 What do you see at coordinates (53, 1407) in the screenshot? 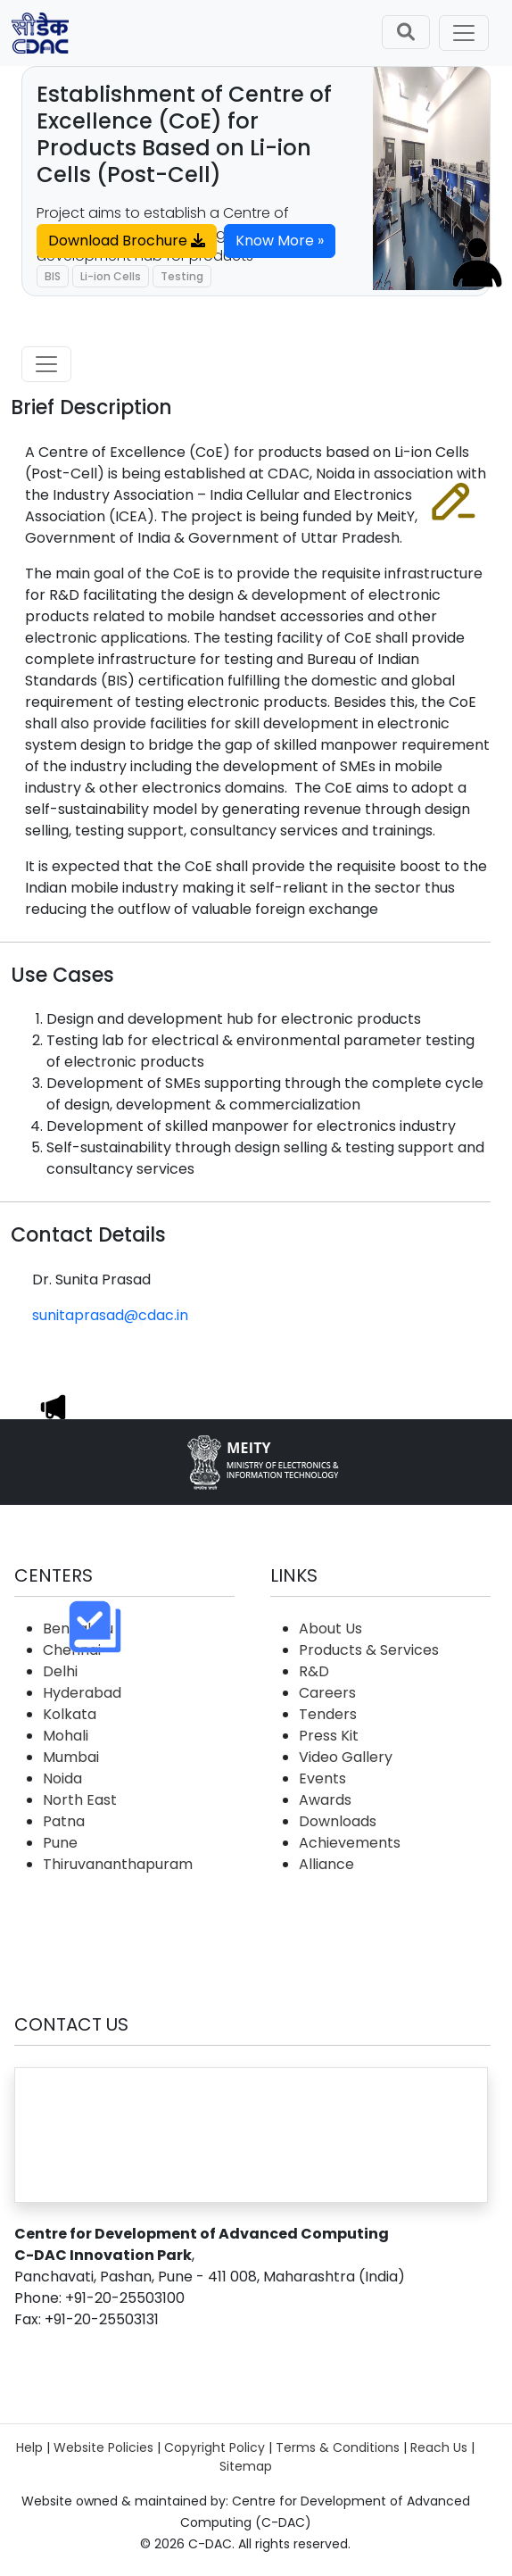
I see `view or access an announcement channel` at bounding box center [53, 1407].